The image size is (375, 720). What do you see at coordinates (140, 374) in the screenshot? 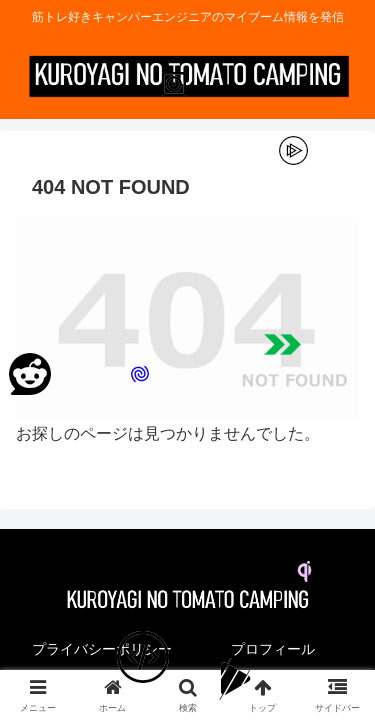
I see `lucide icon library logo` at bounding box center [140, 374].